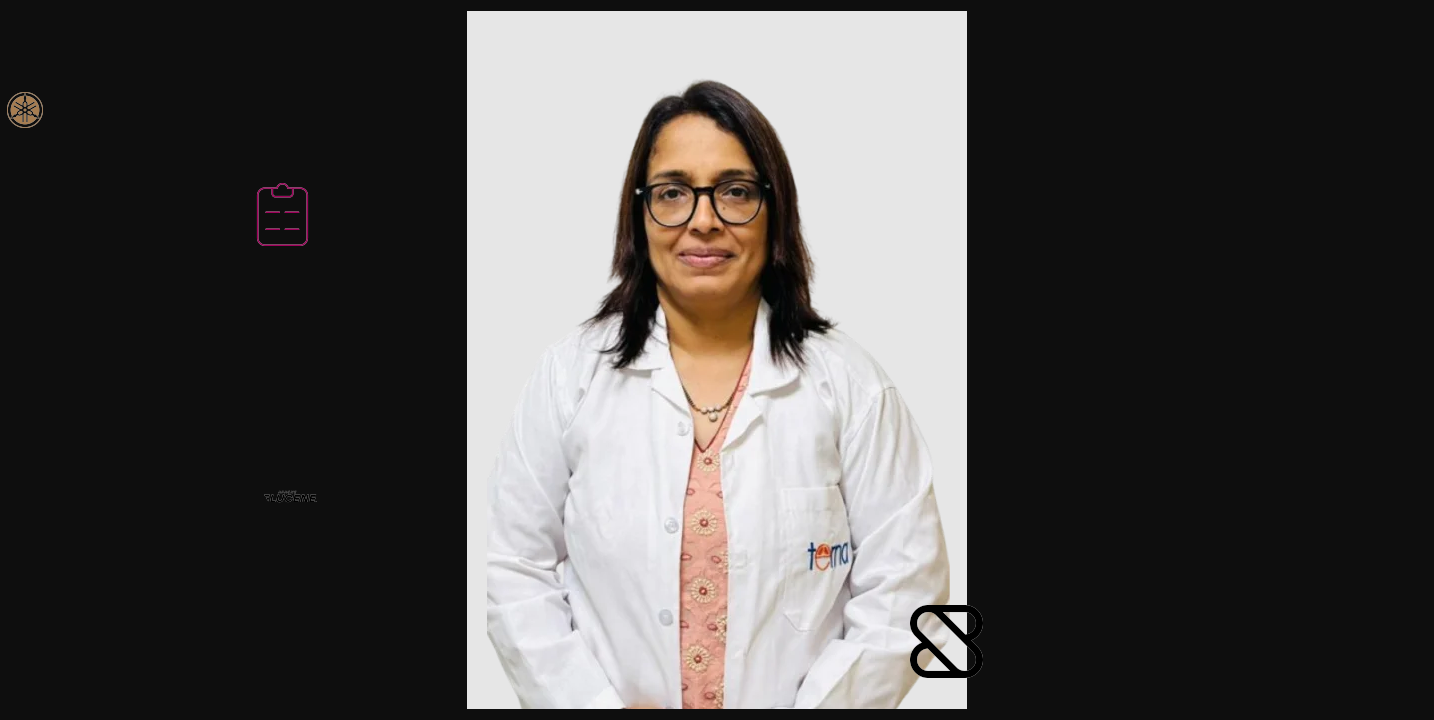  What do you see at coordinates (946, 641) in the screenshot?
I see `open the Shortcut project management app` at bounding box center [946, 641].